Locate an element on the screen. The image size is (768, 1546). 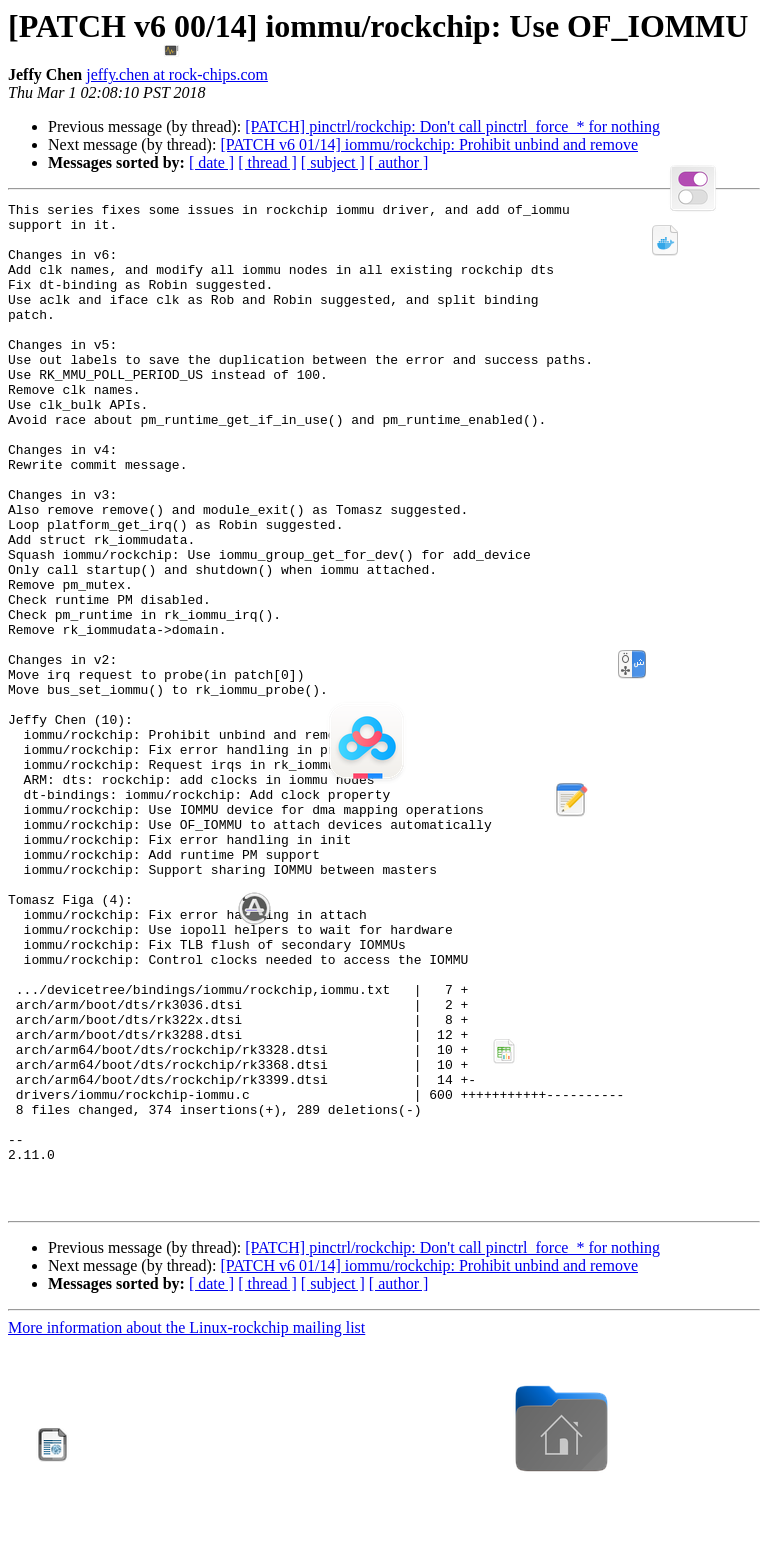
check for system software updates is located at coordinates (254, 908).